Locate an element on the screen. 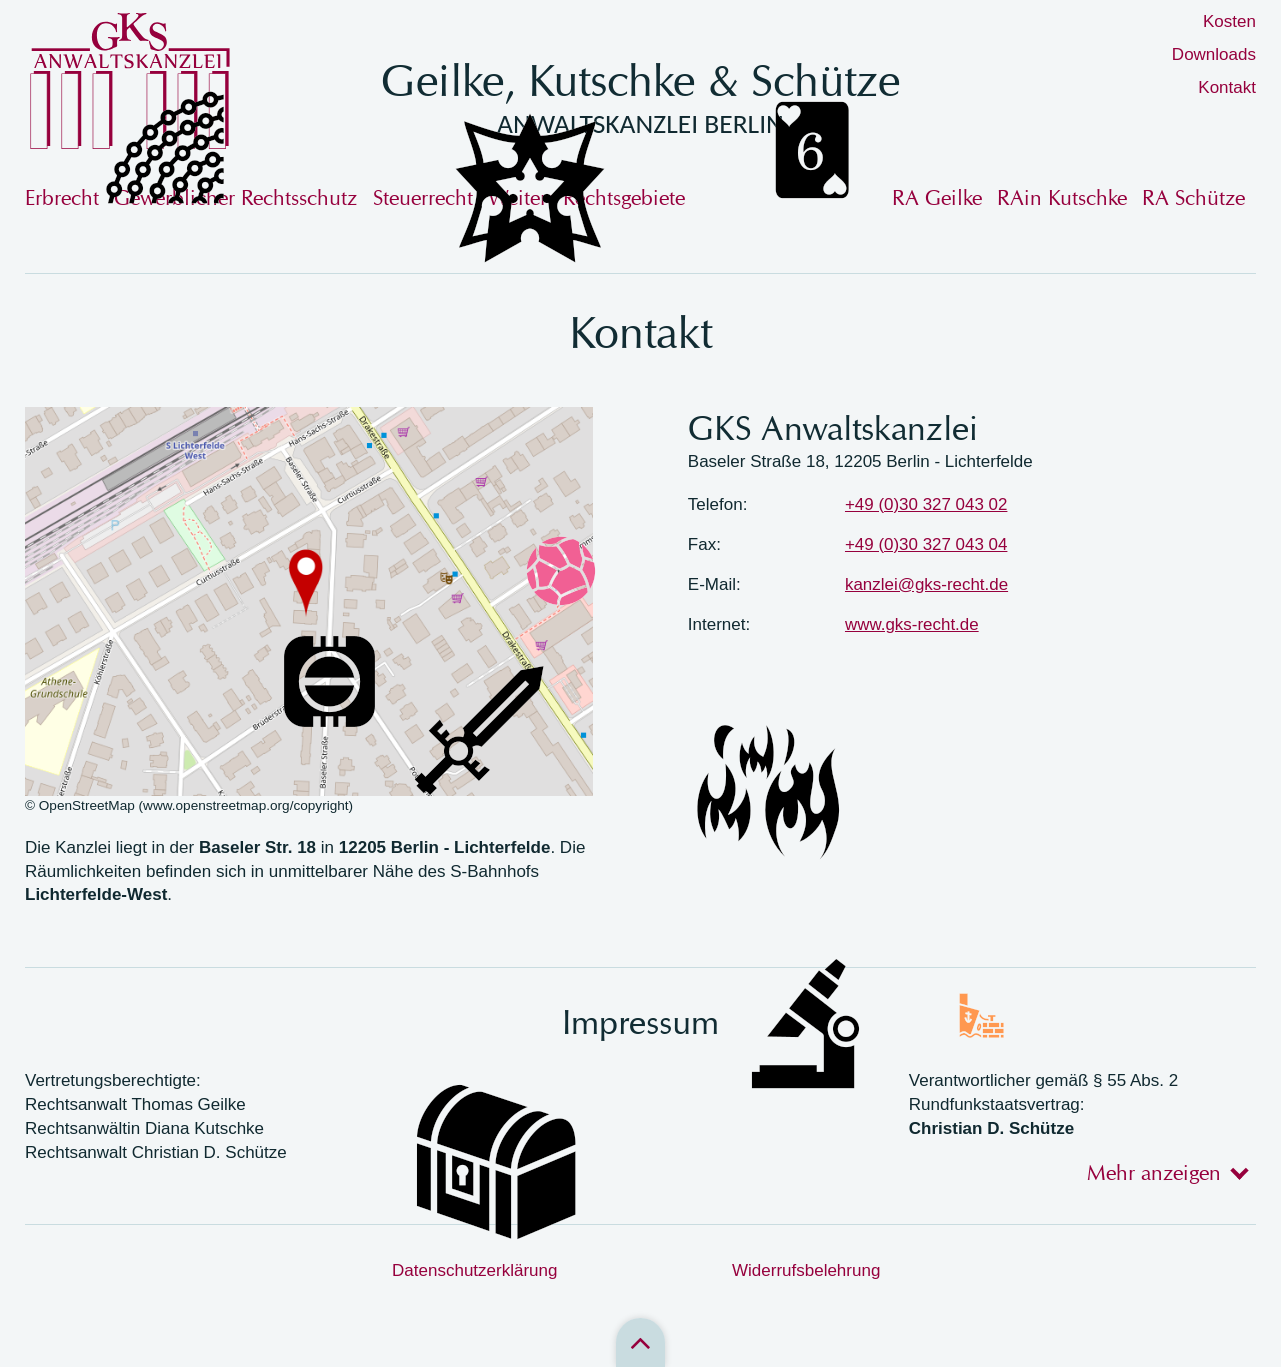 The height and width of the screenshot is (1367, 1281). represents a microchip or processor component is located at coordinates (329, 681).